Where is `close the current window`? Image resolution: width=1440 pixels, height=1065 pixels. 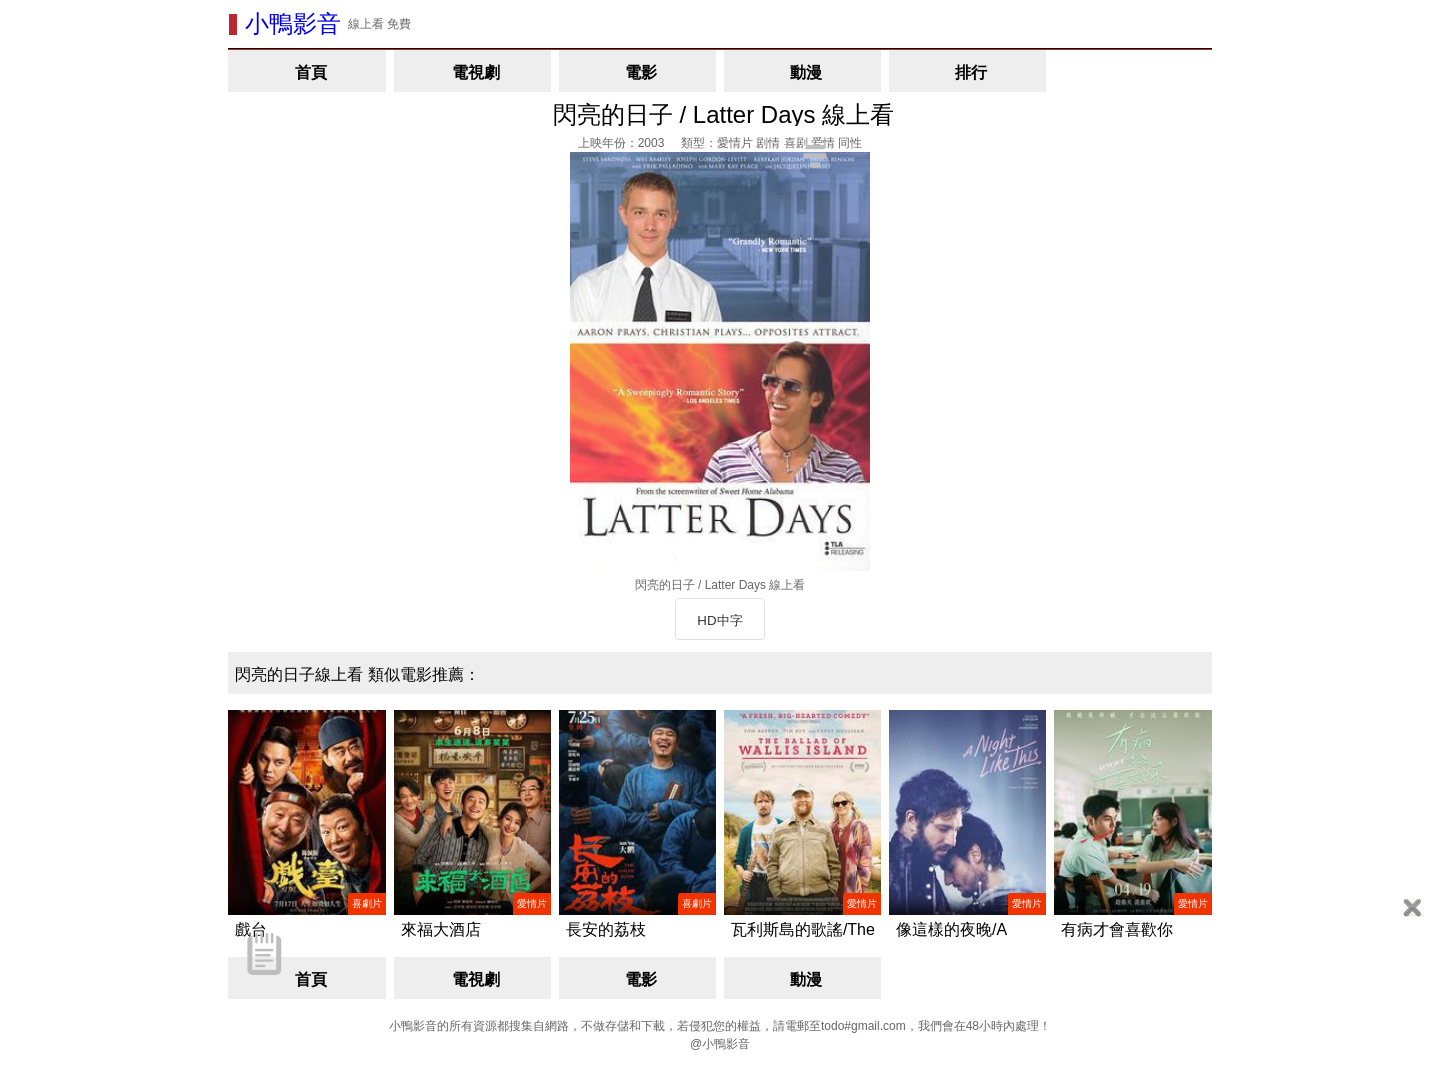 close the current window is located at coordinates (1412, 908).